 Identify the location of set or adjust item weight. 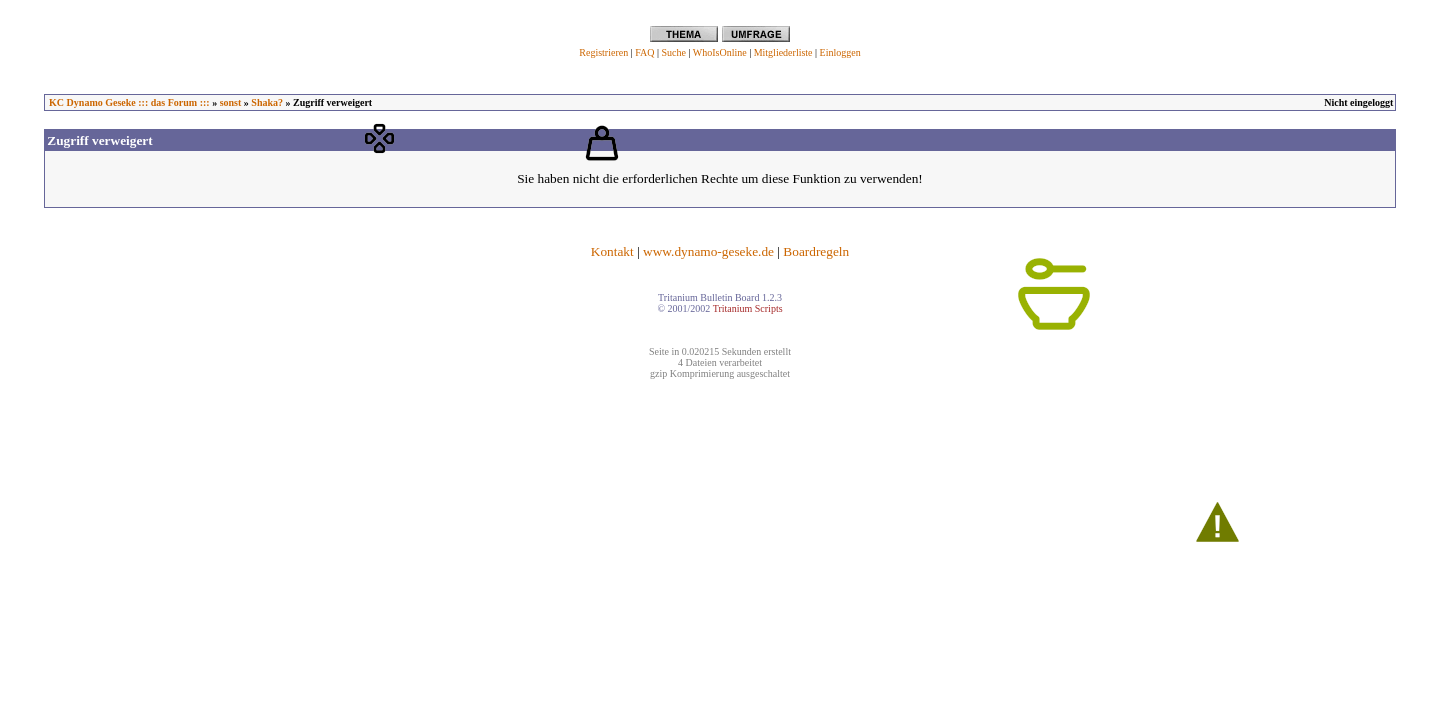
(602, 144).